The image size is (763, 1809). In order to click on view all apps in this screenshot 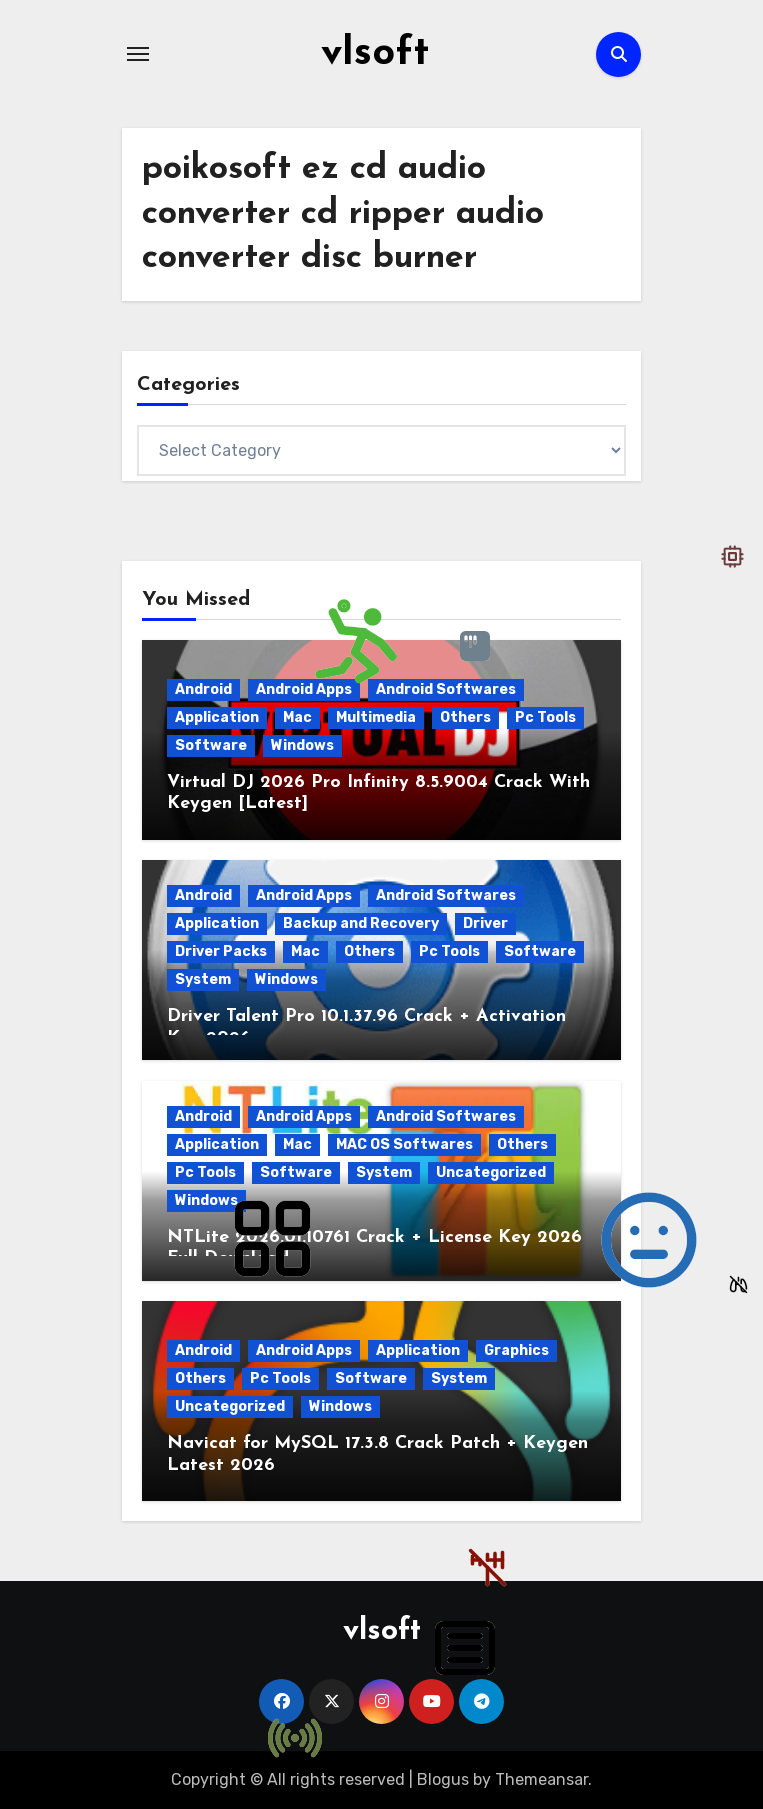, I will do `click(272, 1238)`.